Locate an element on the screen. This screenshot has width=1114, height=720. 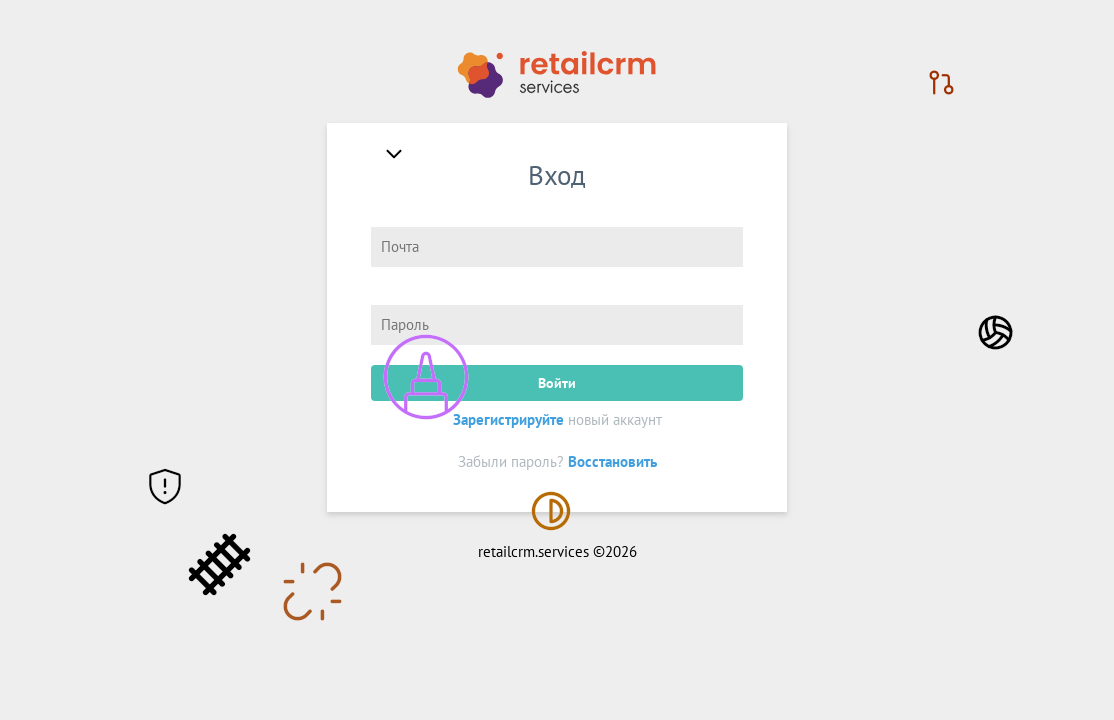
view security alert or warning is located at coordinates (165, 487).